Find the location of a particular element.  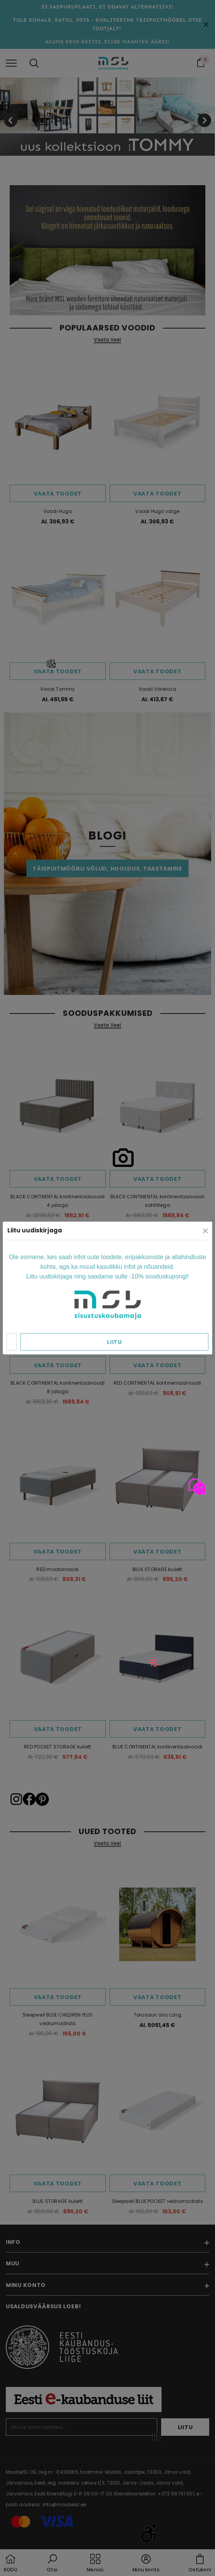

filter applied successfully is located at coordinates (153, 1663).